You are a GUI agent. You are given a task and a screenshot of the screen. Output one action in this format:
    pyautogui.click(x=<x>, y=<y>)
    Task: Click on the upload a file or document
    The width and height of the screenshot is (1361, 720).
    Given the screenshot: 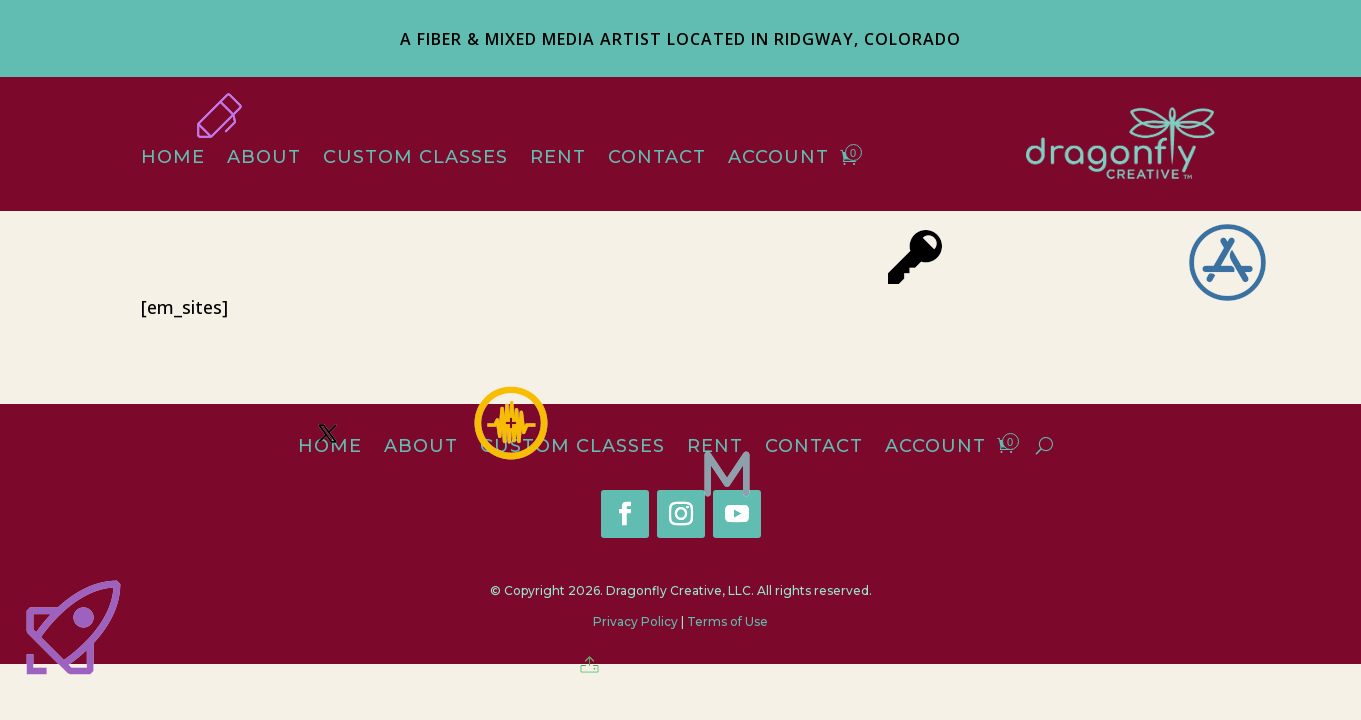 What is the action you would take?
    pyautogui.click(x=589, y=665)
    